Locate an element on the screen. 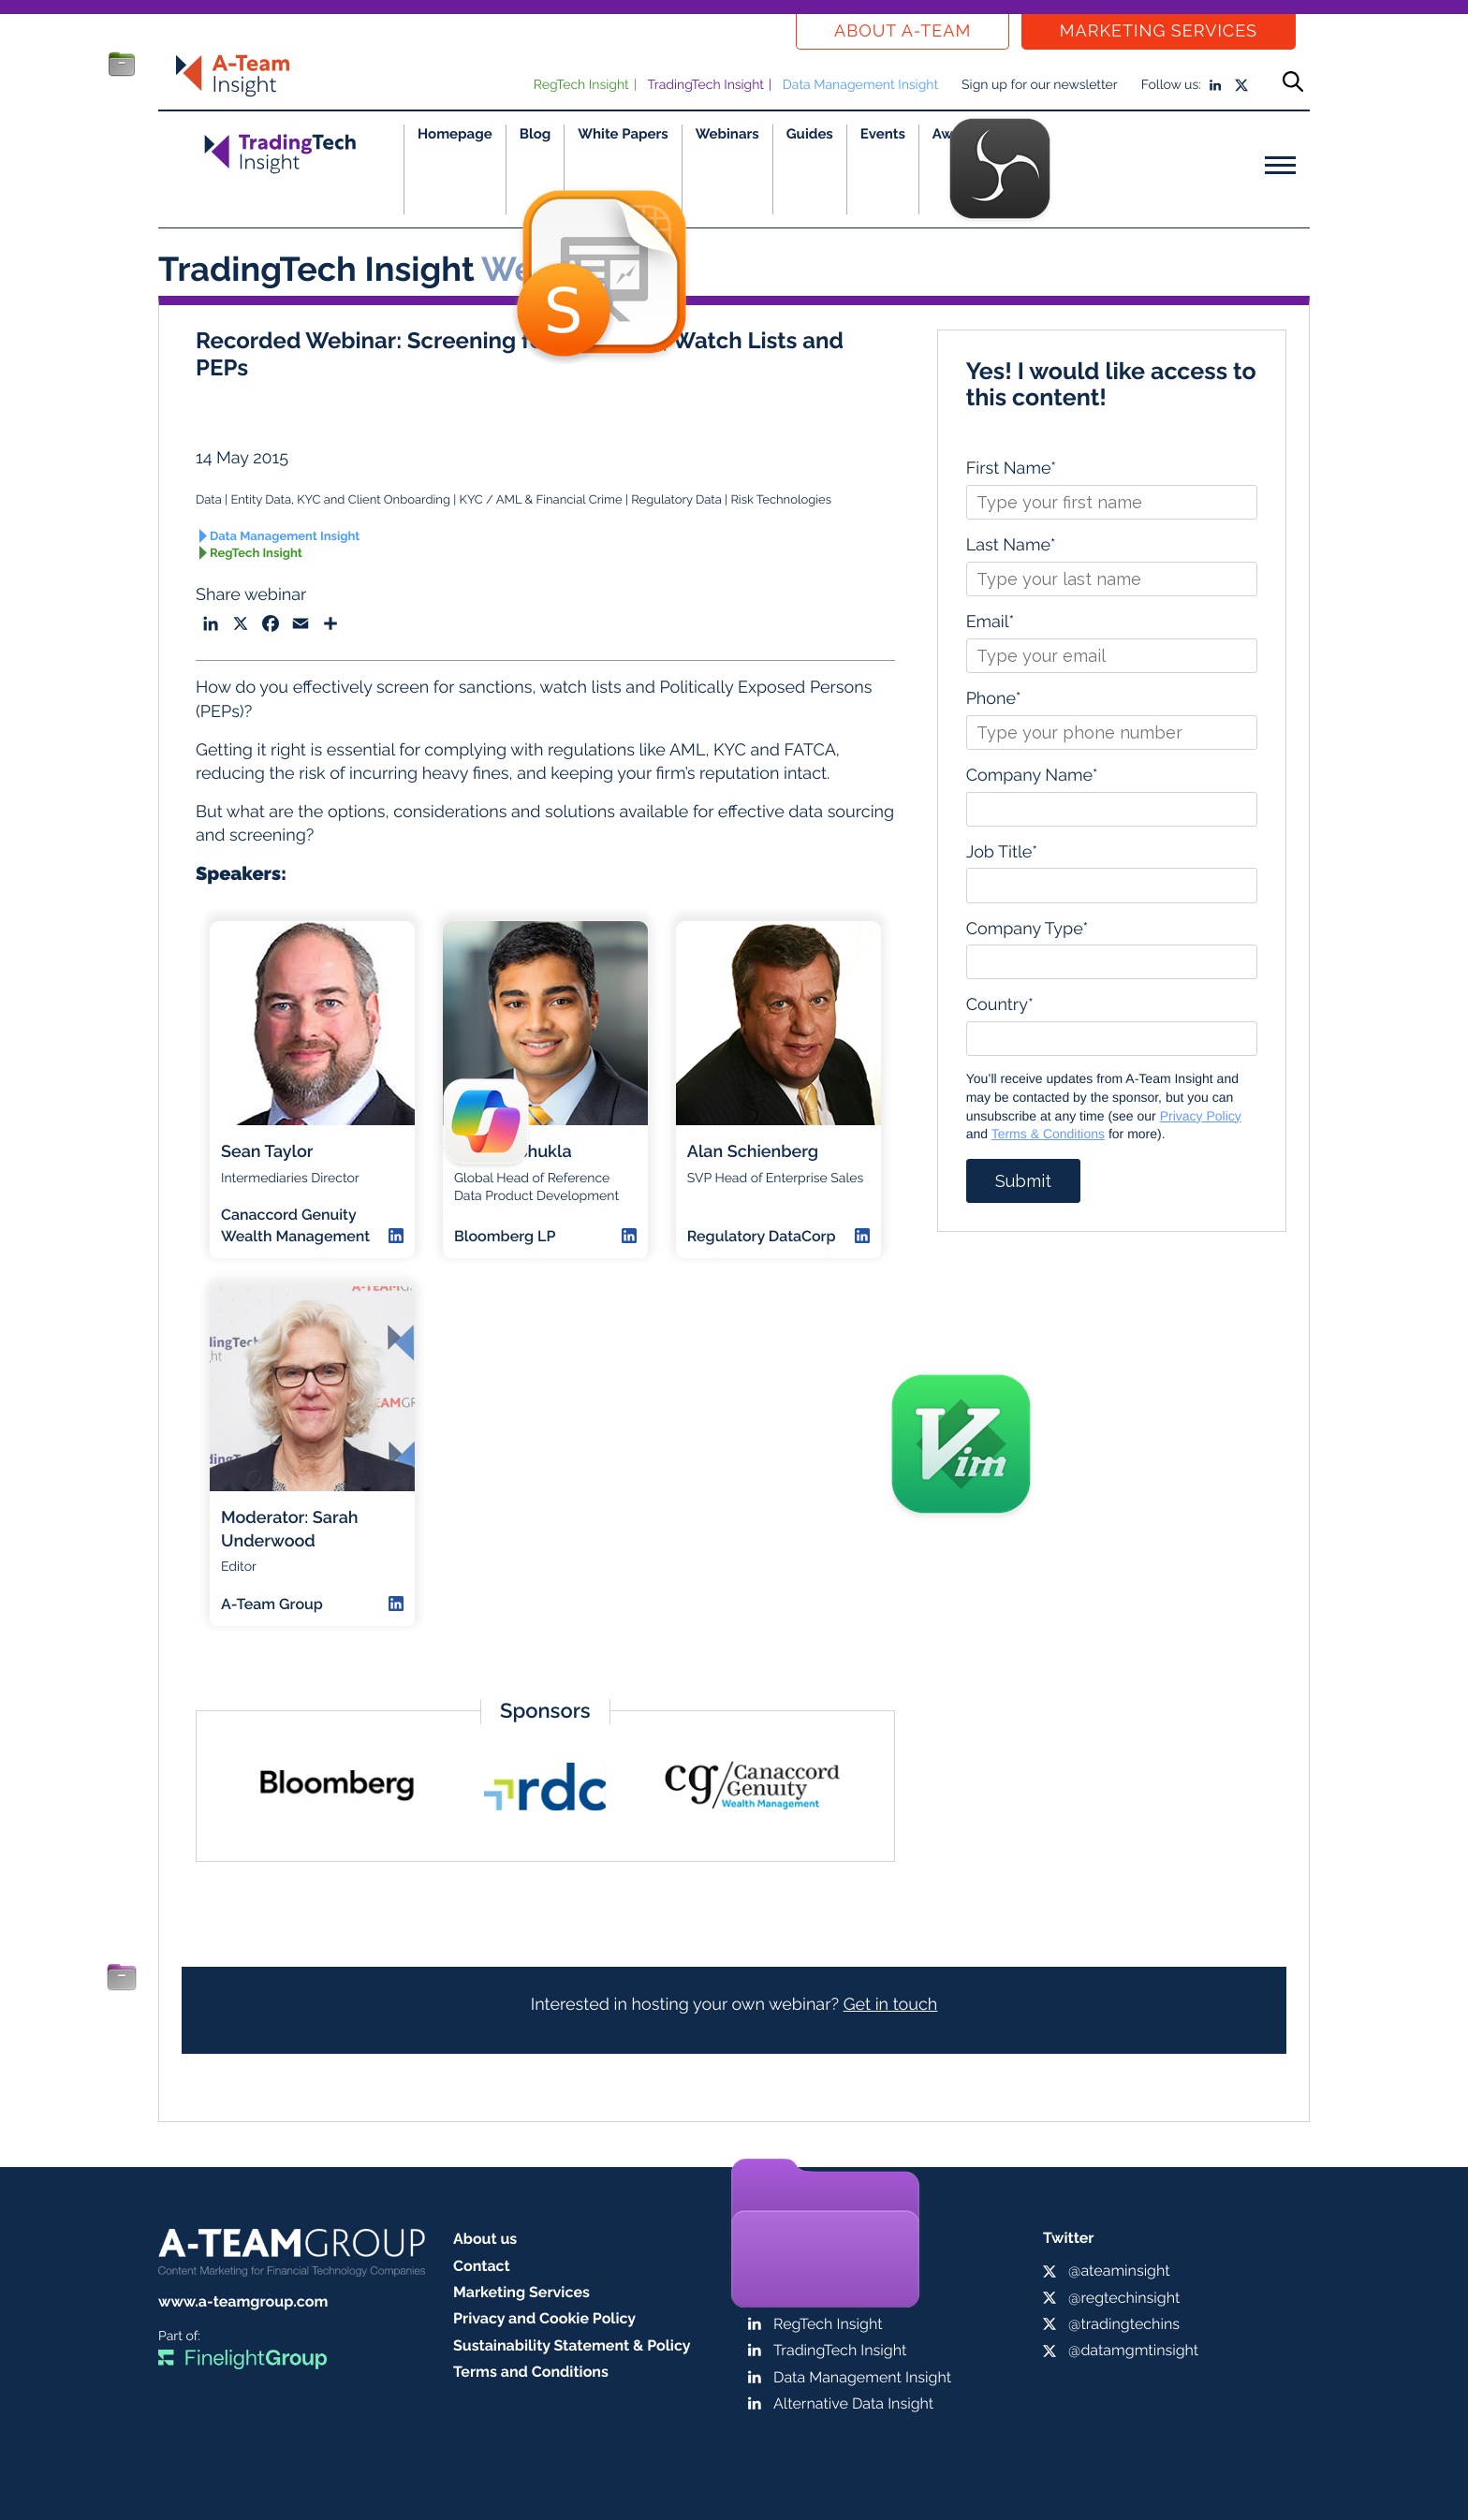 The width and height of the screenshot is (1468, 2520). open freeoffice presentations app is located at coordinates (604, 271).